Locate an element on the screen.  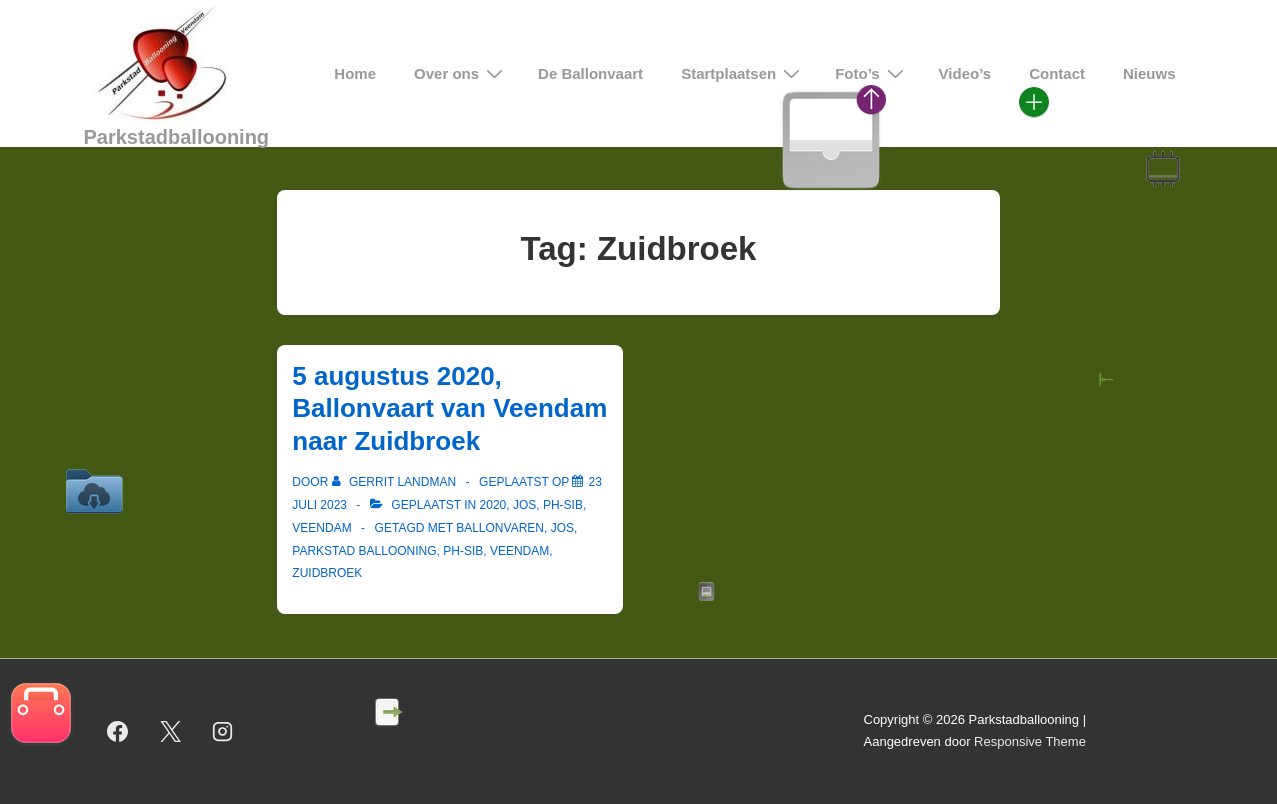
export document to another location is located at coordinates (387, 712).